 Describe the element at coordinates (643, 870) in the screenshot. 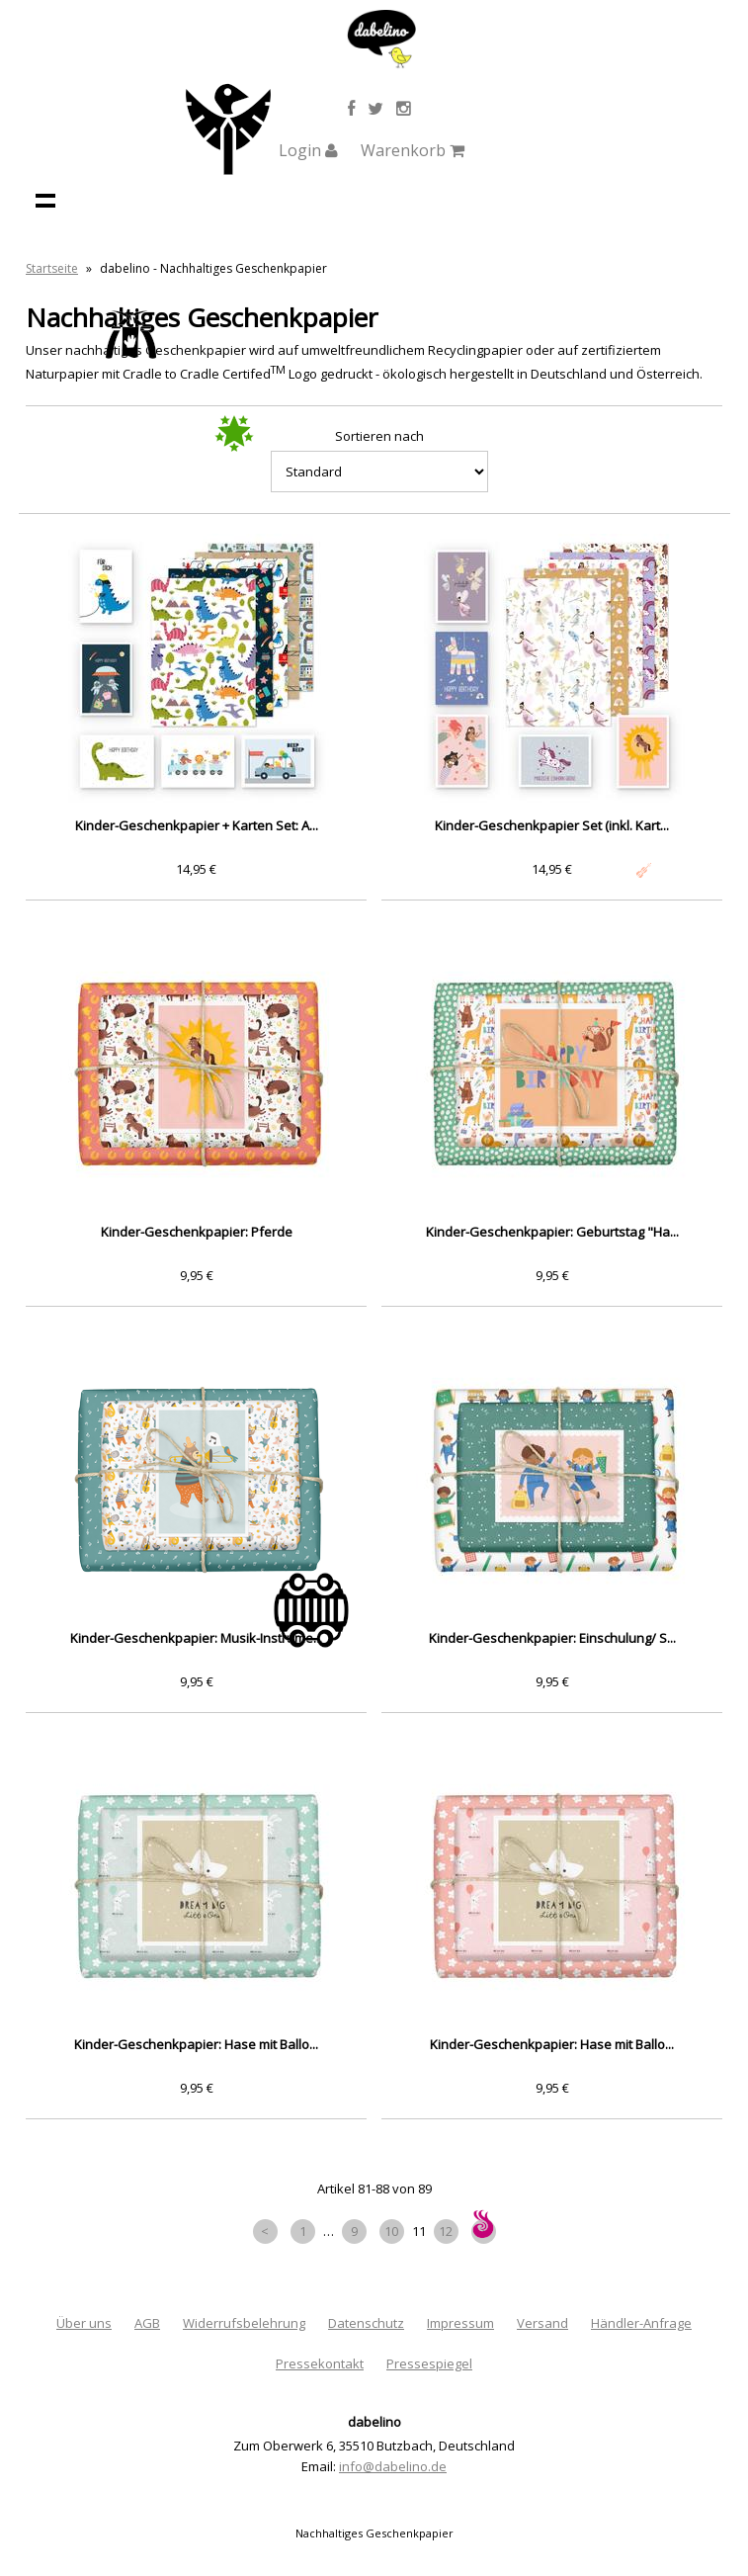

I see `access music or audio settings` at that location.